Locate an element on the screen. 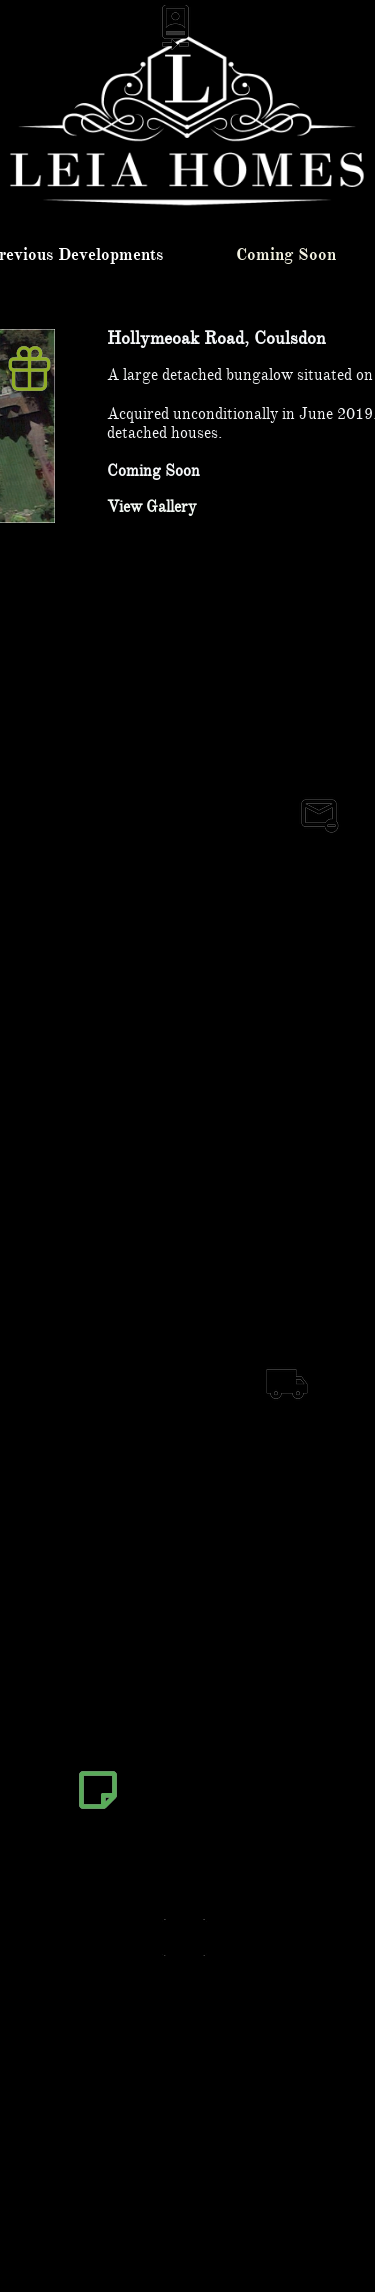 Image resolution: width=375 pixels, height=2292 pixels. track your delivery status is located at coordinates (287, 1384).